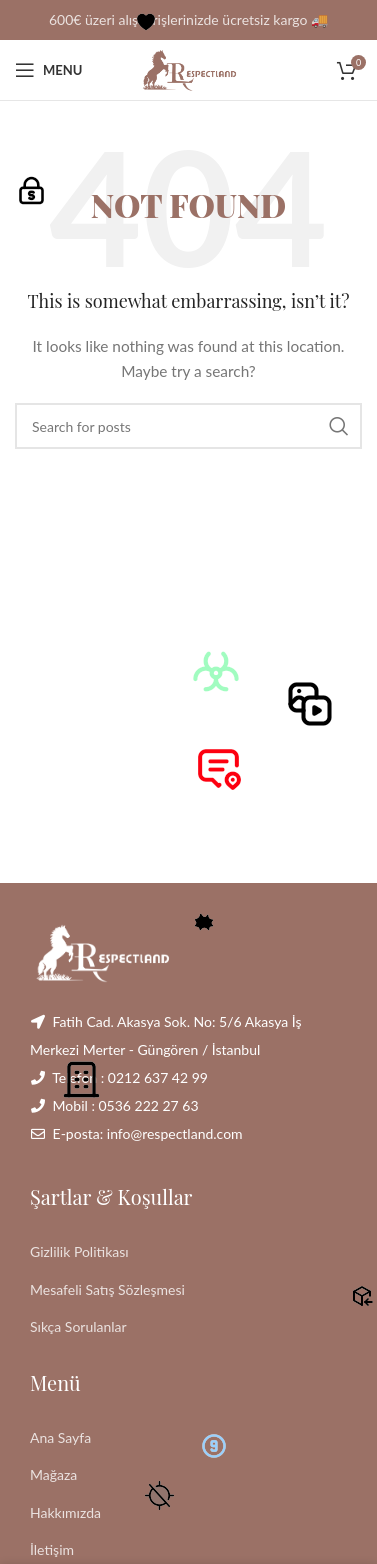 This screenshot has width=377, height=1564. Describe the element at coordinates (204, 922) in the screenshot. I see `indicates an explosion or impact event` at that location.